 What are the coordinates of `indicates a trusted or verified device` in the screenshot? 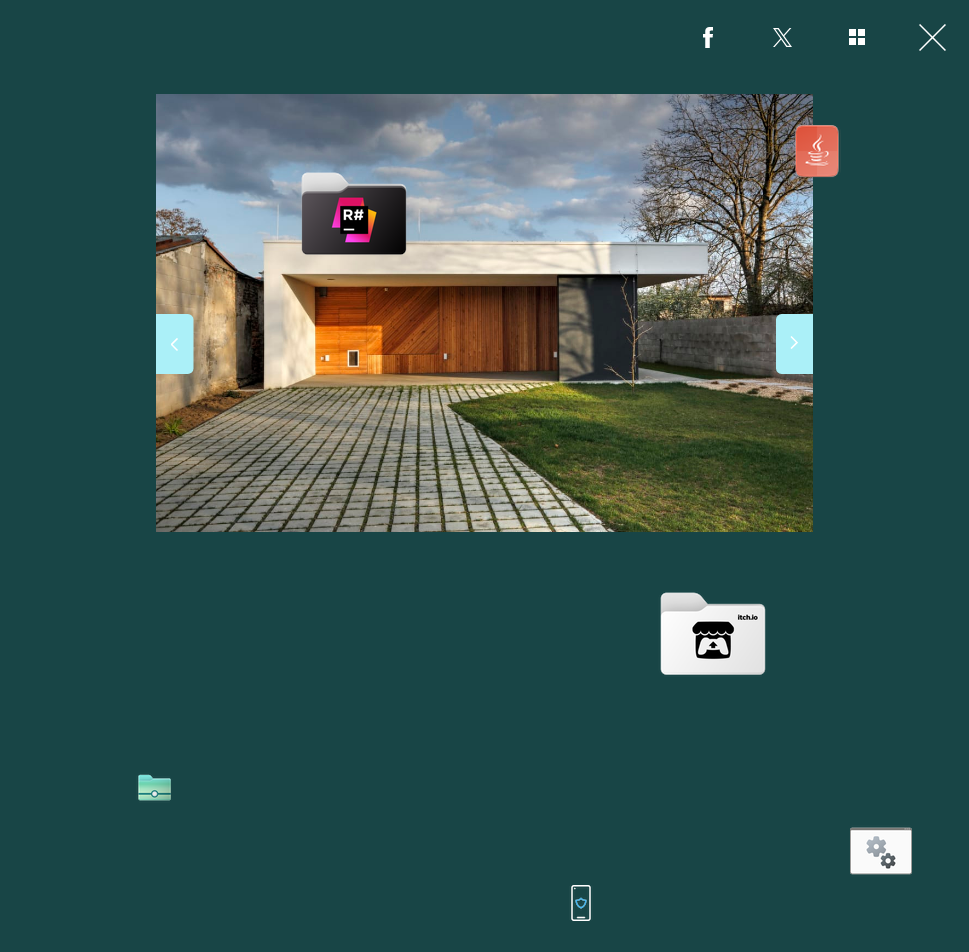 It's located at (581, 903).